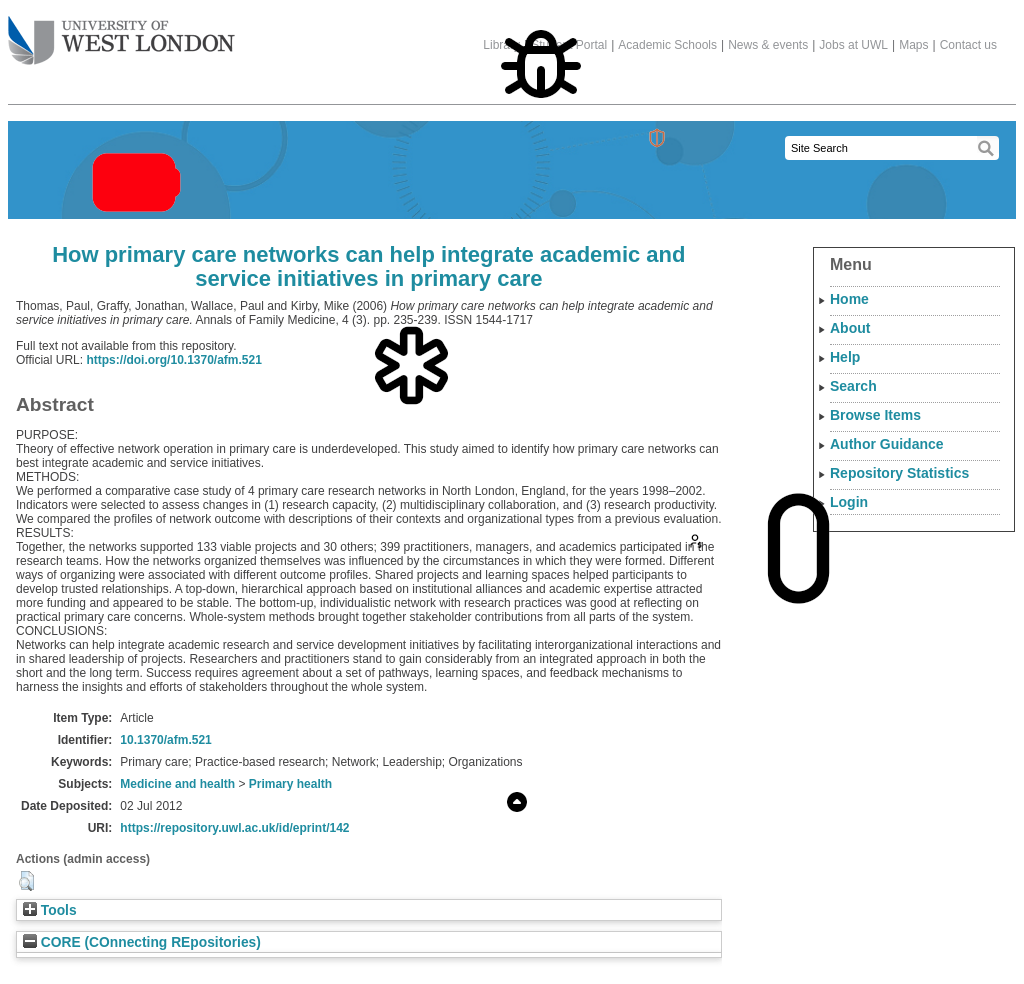 The height and width of the screenshot is (984, 1024). I want to click on scroll to top of page, so click(517, 802).